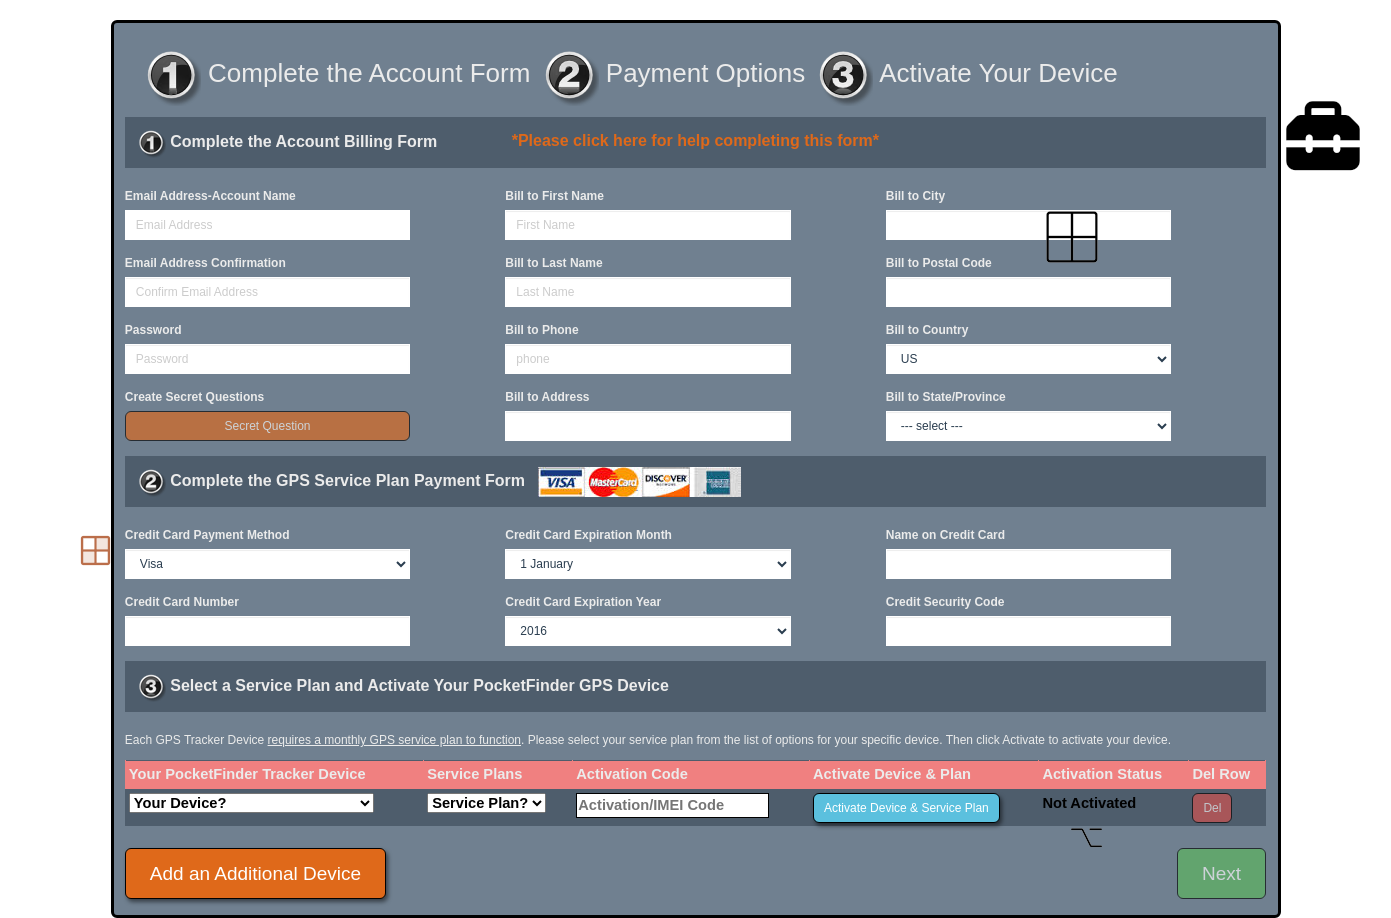  What do you see at coordinates (1086, 836) in the screenshot?
I see `indicates the option or alt key modifier` at bounding box center [1086, 836].